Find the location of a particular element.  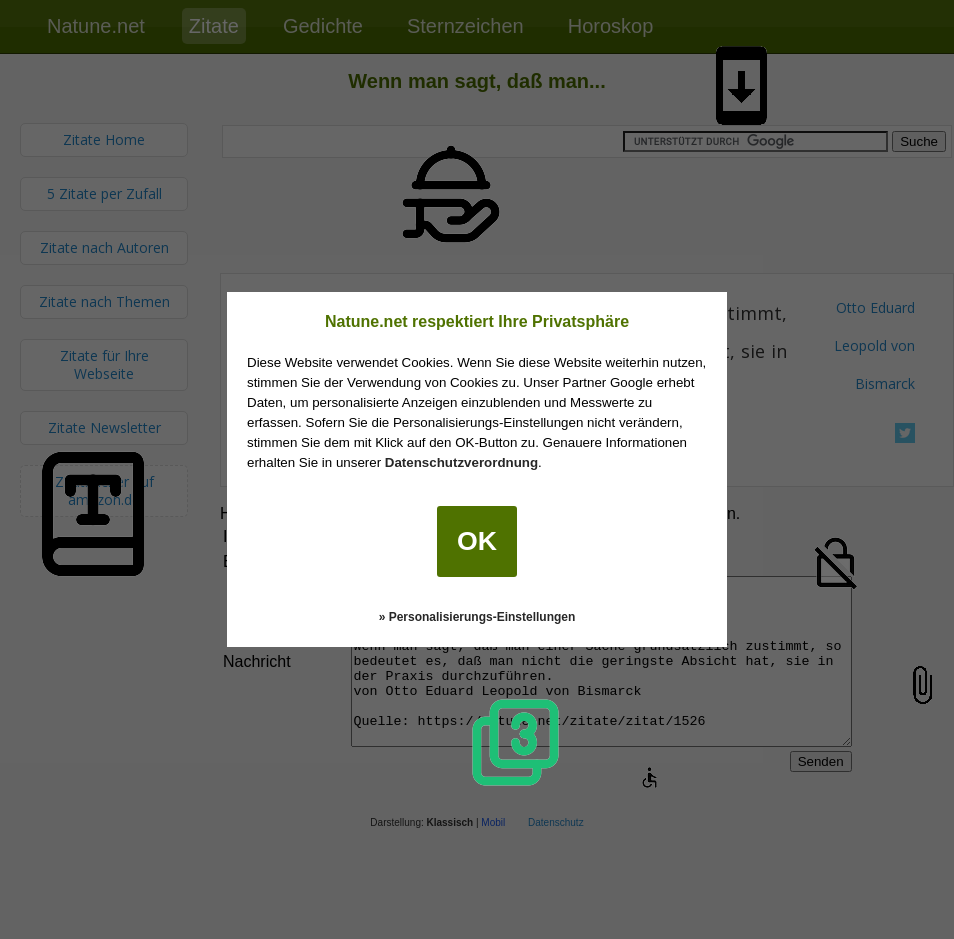

food delivery or catering service is located at coordinates (451, 194).